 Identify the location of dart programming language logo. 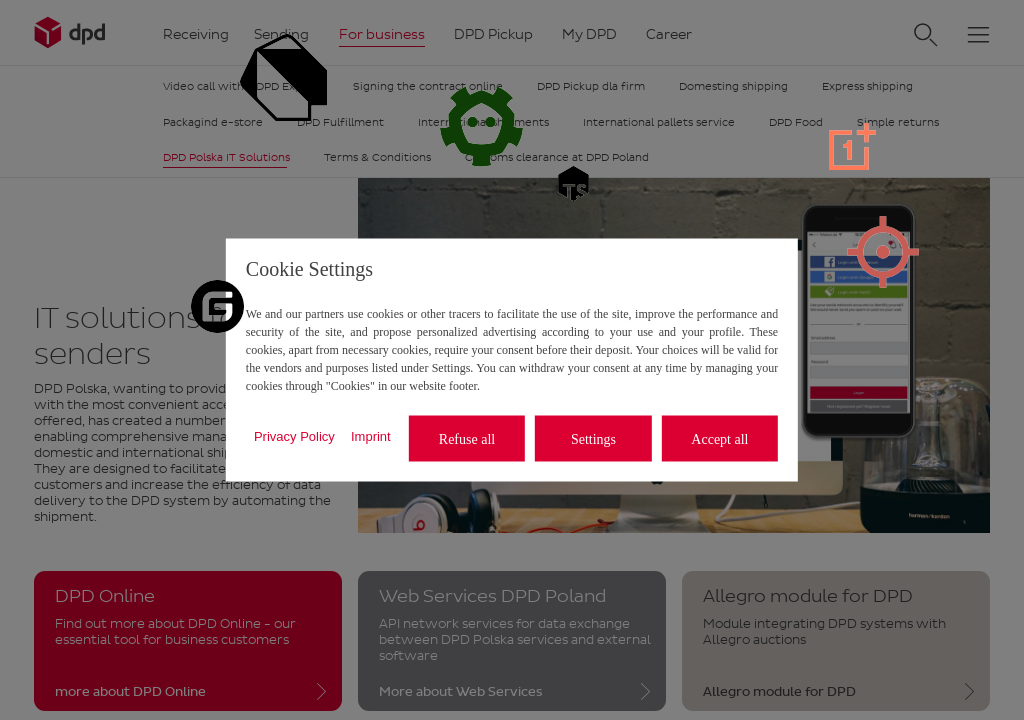
(283, 77).